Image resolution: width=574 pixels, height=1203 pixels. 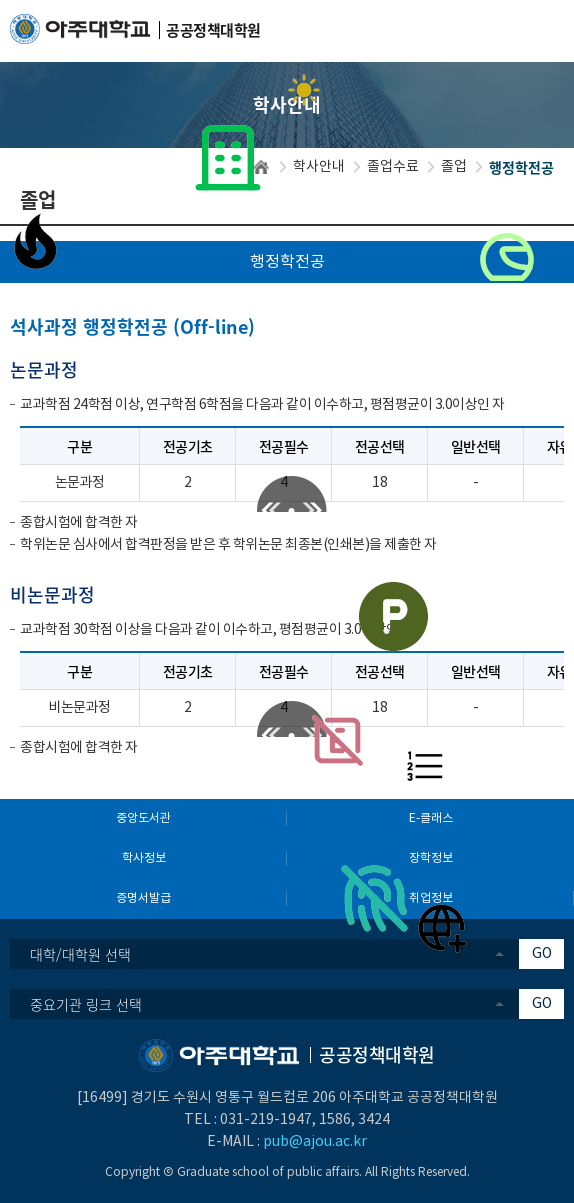 What do you see at coordinates (393, 616) in the screenshot?
I see `find nearby parking locations` at bounding box center [393, 616].